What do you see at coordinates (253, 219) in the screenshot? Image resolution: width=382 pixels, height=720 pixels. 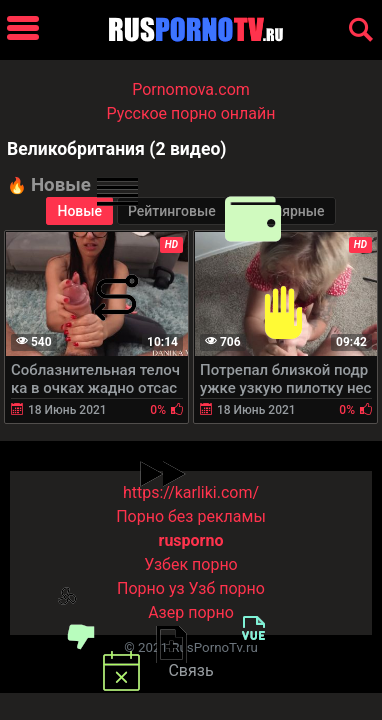 I see `access your wallet or payment methods` at bounding box center [253, 219].